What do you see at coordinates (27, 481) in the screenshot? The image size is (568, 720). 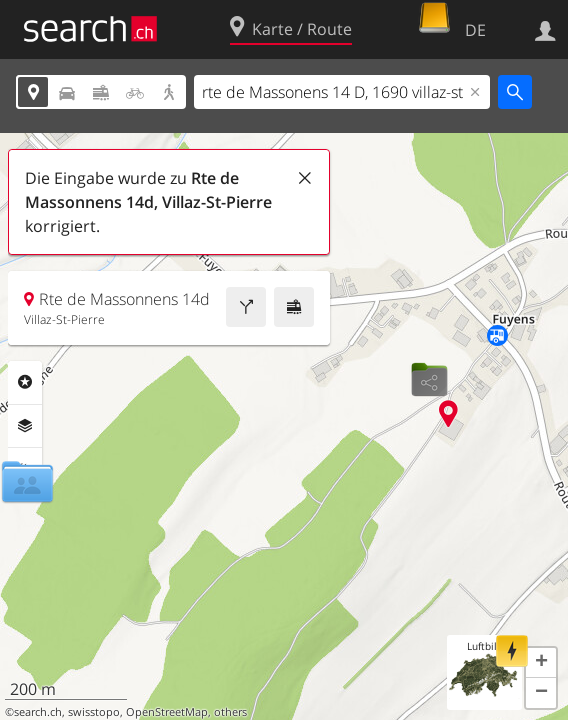 I see `open the servers folder` at bounding box center [27, 481].